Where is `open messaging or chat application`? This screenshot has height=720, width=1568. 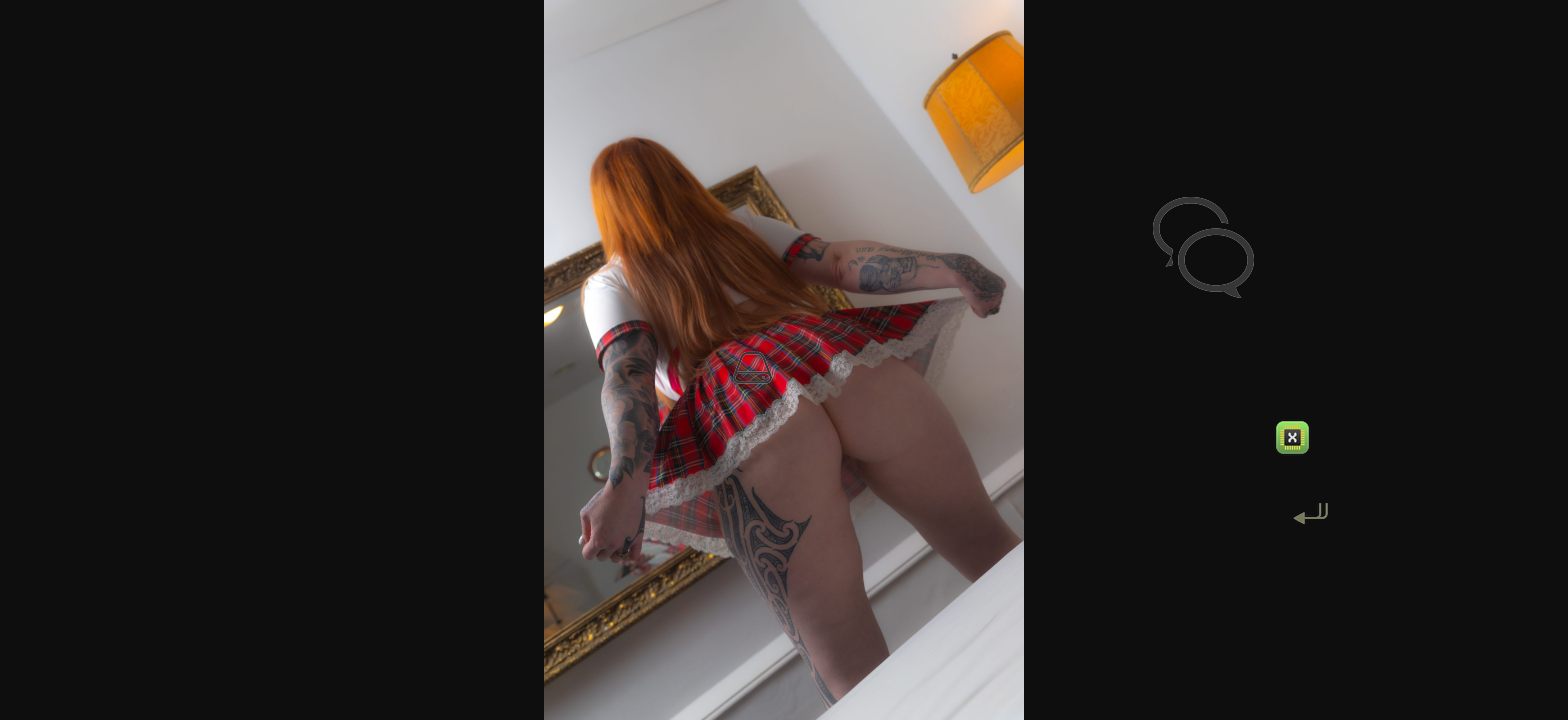
open messaging or chat application is located at coordinates (1203, 247).